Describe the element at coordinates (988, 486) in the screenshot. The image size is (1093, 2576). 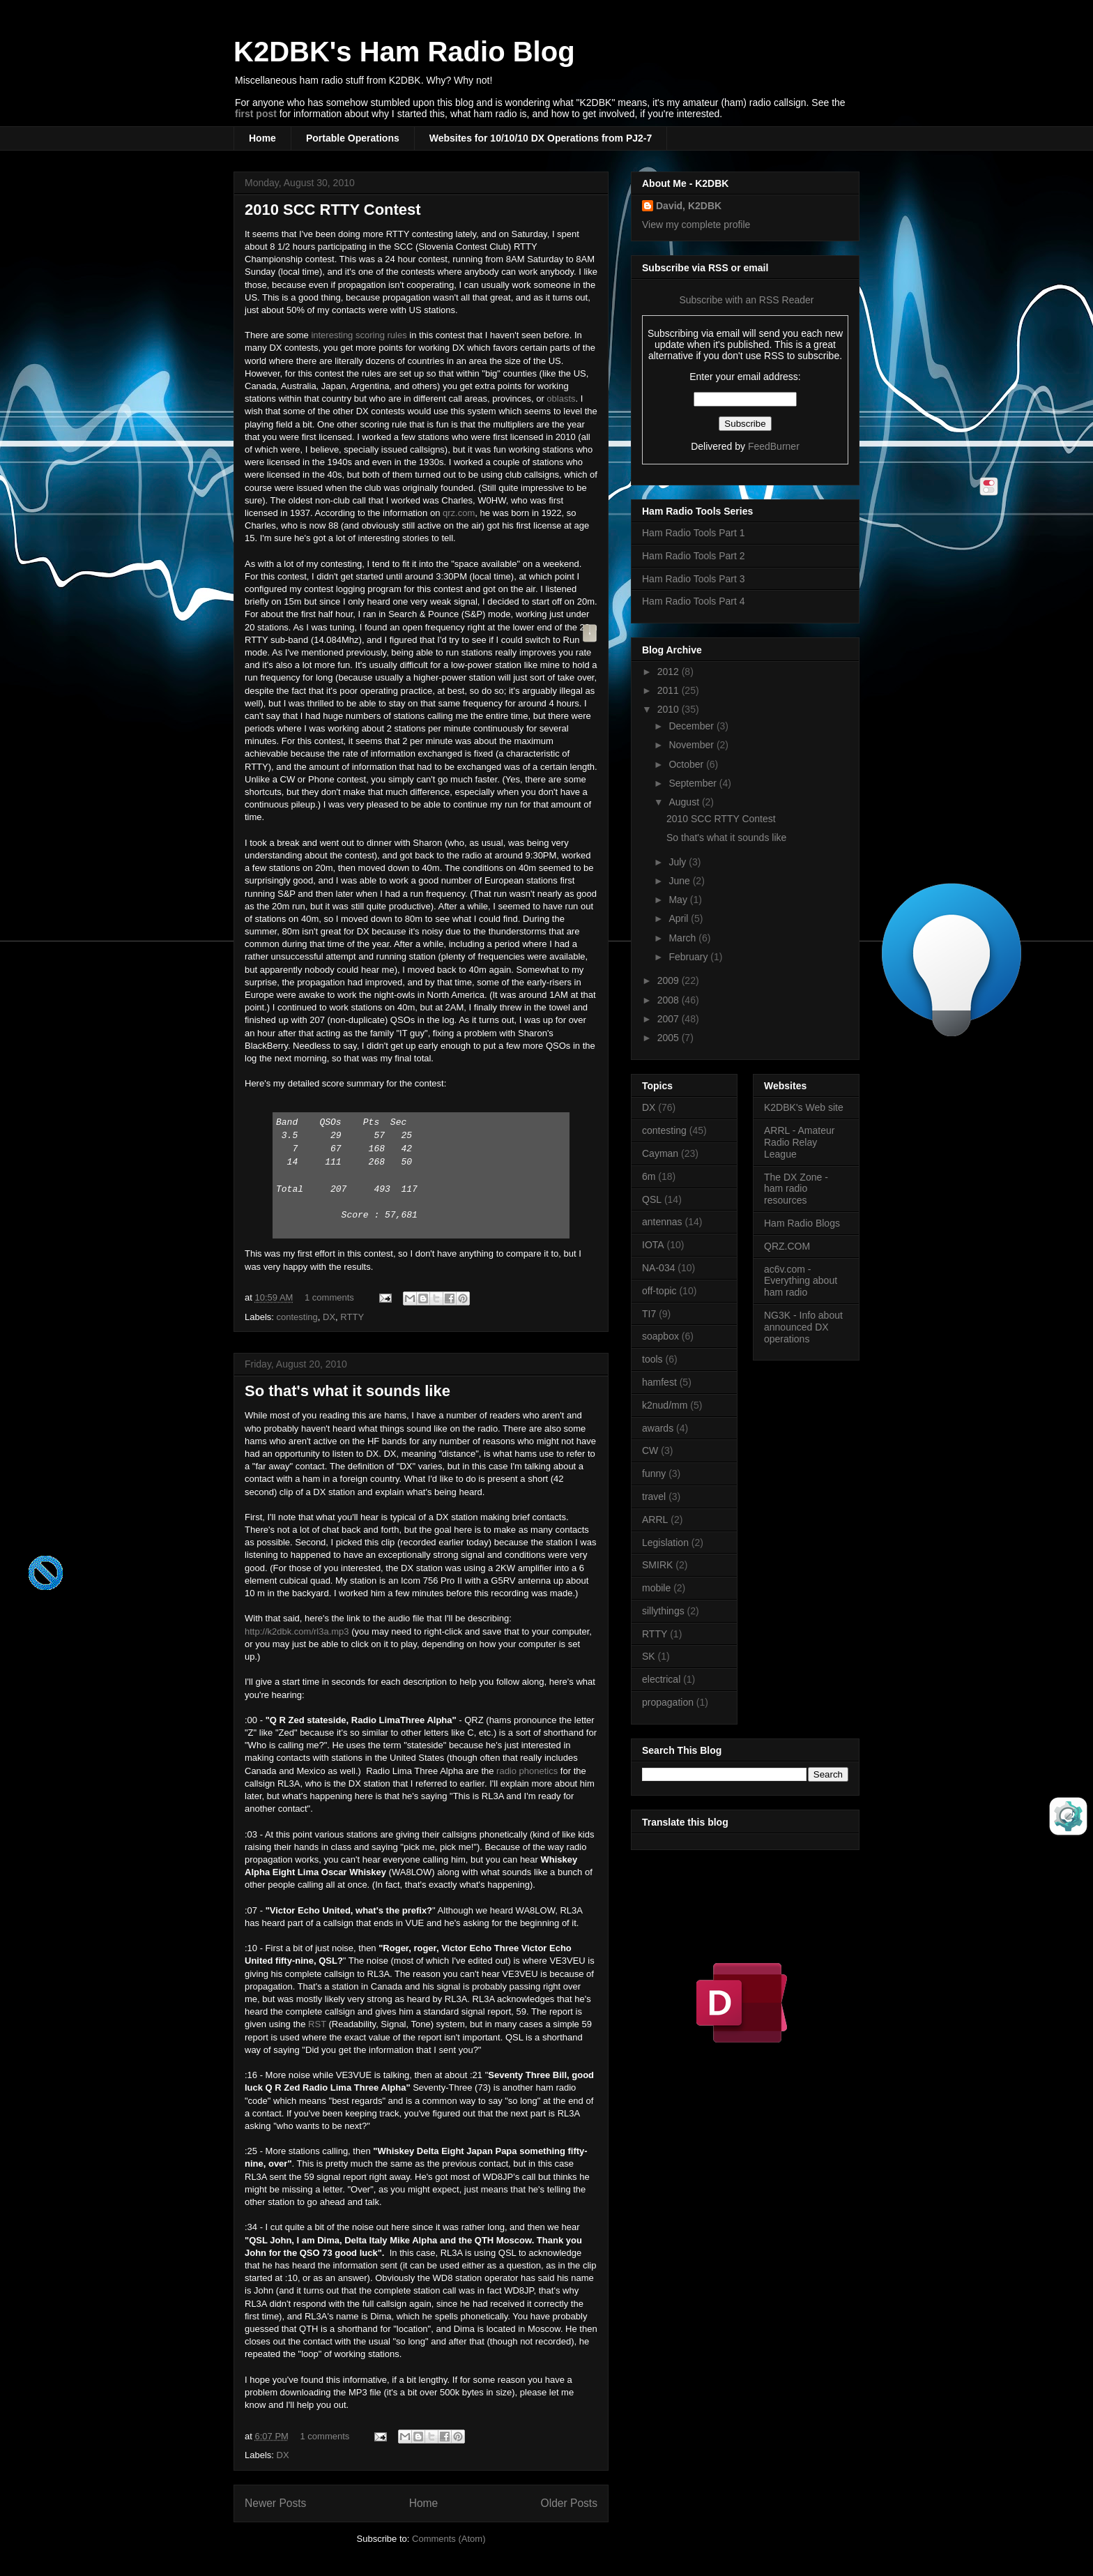
I see `open system tweaks or settings customization` at that location.